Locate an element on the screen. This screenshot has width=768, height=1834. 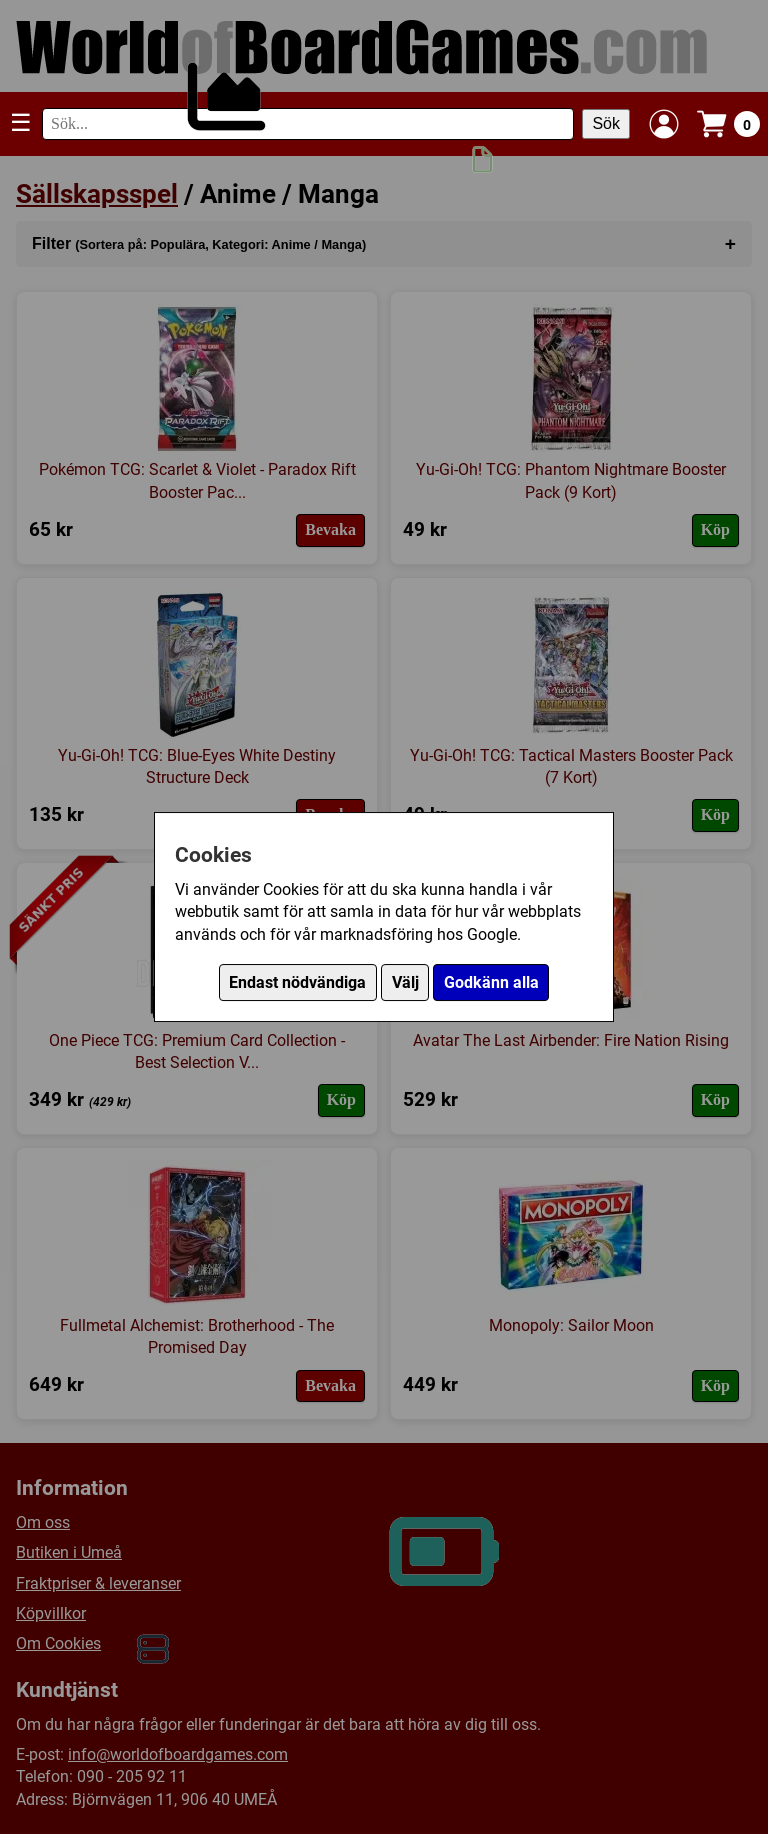
indicates battery at approximately 50% charge is located at coordinates (441, 1551).